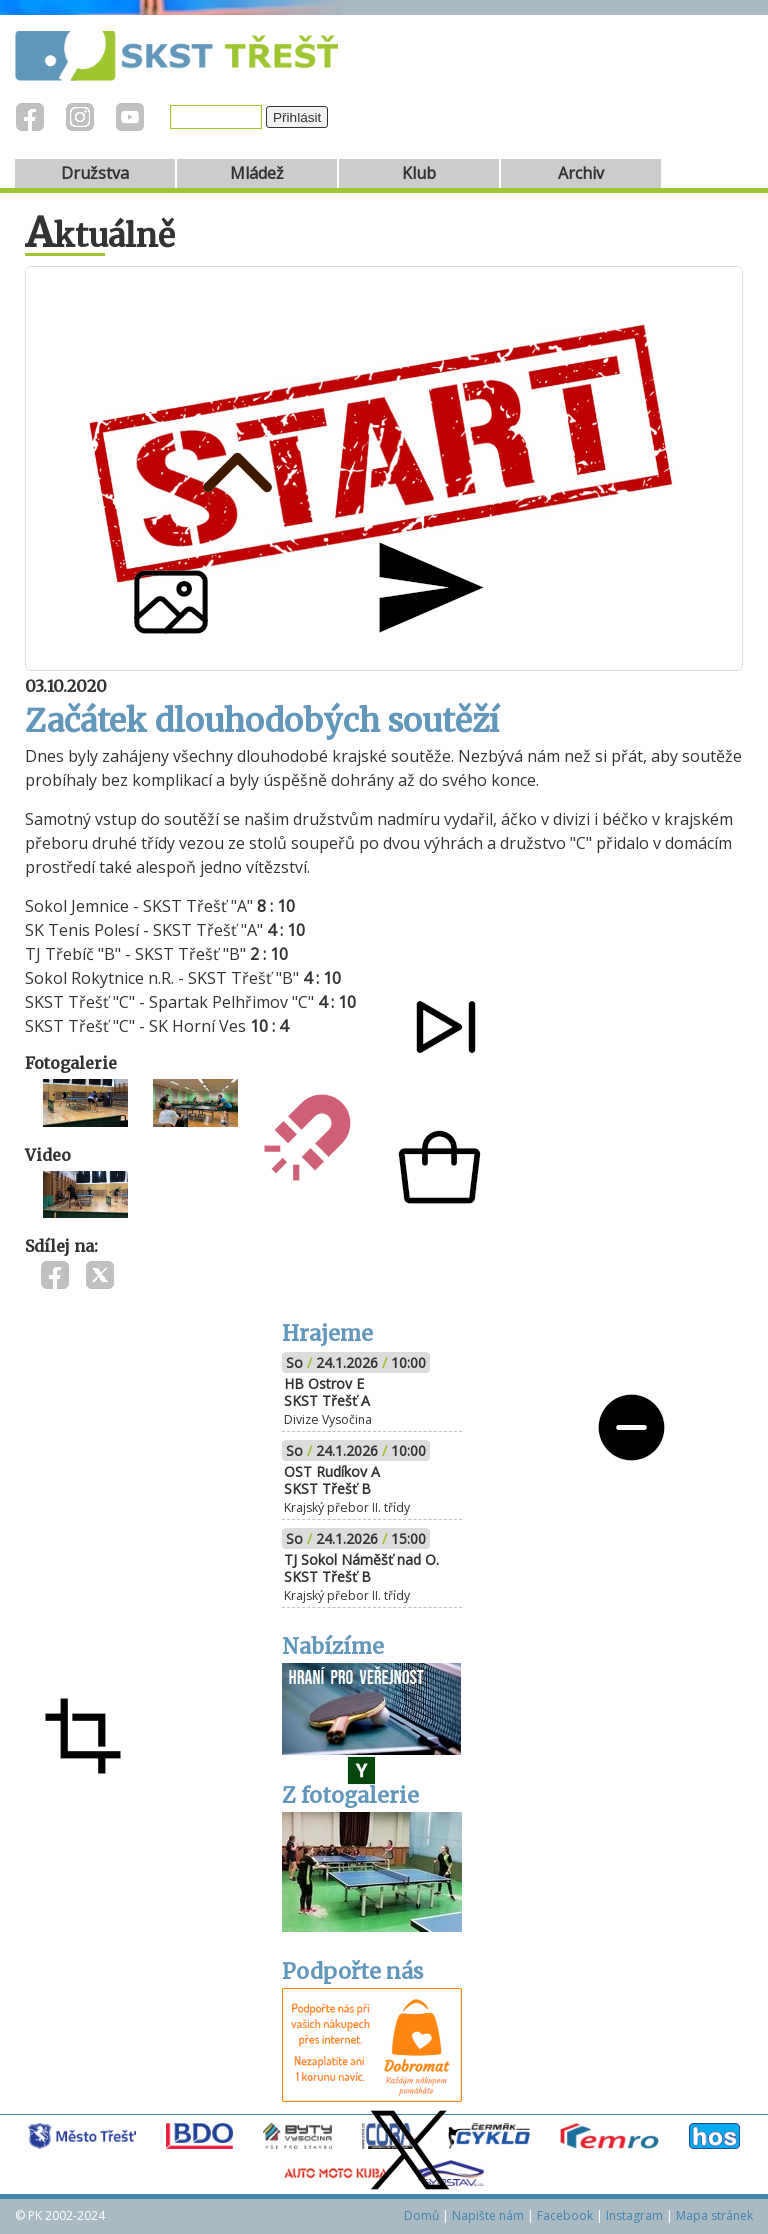  Describe the element at coordinates (83, 1736) in the screenshot. I see `crop an image` at that location.